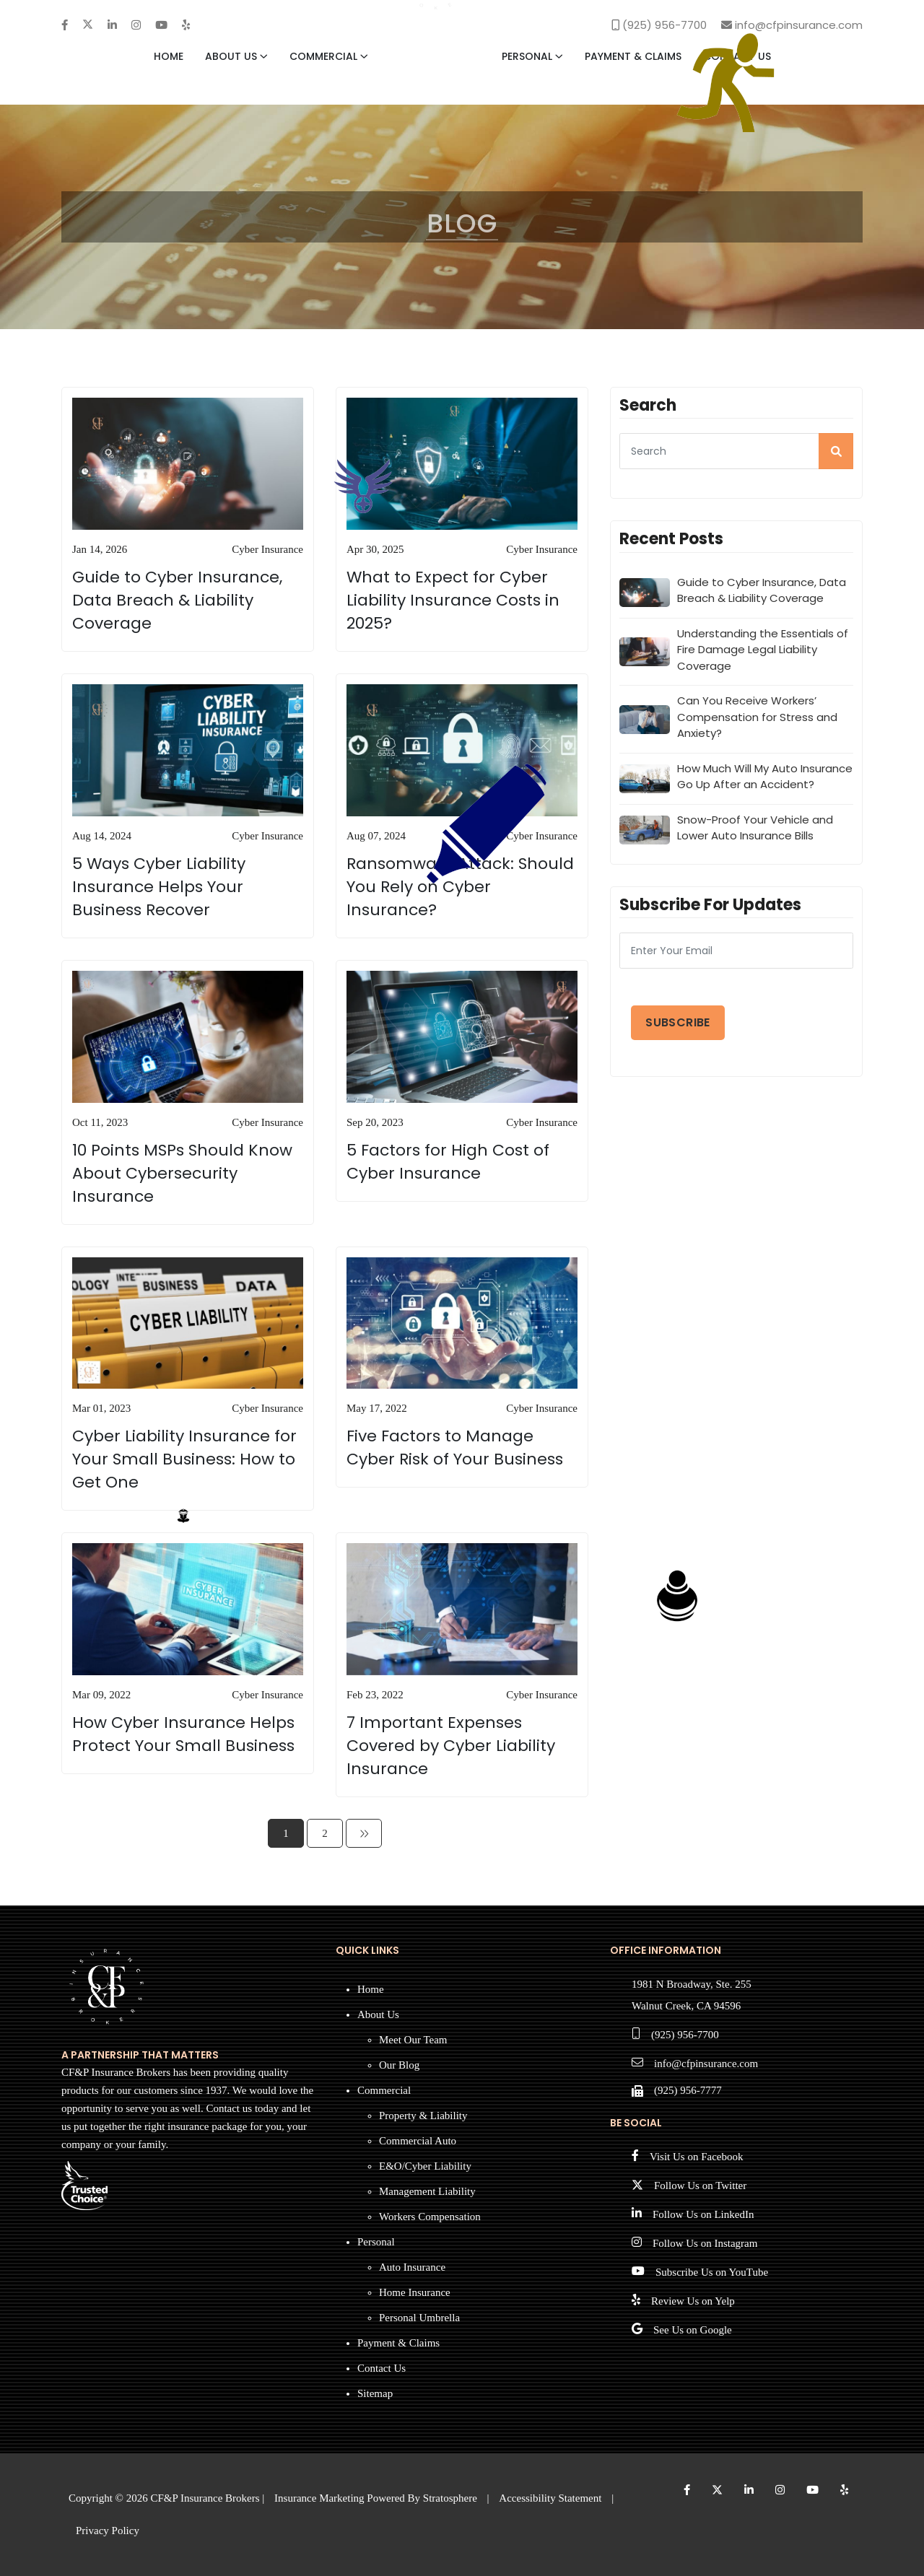 The image size is (924, 2576). What do you see at coordinates (725, 82) in the screenshot?
I see `start or resume running in a game` at bounding box center [725, 82].